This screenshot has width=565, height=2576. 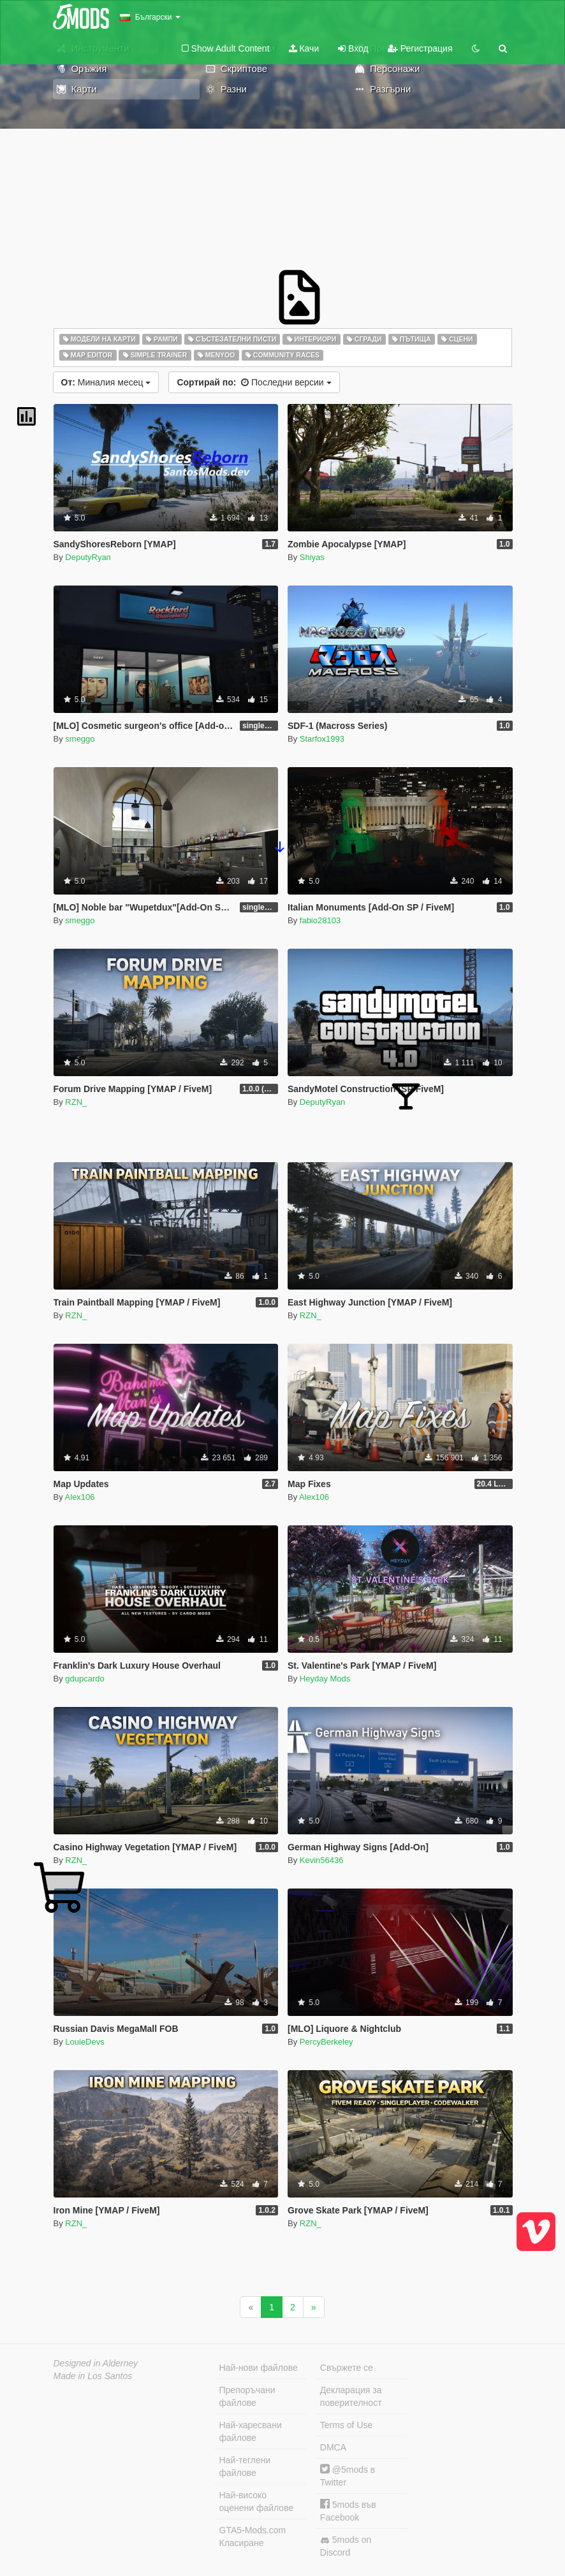 I want to click on access bar or cocktail menu, so click(x=406, y=1095).